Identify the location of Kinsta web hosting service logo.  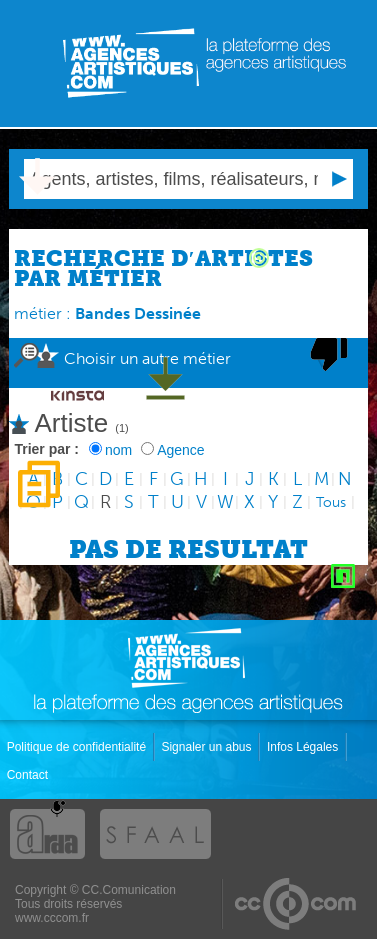
(77, 395).